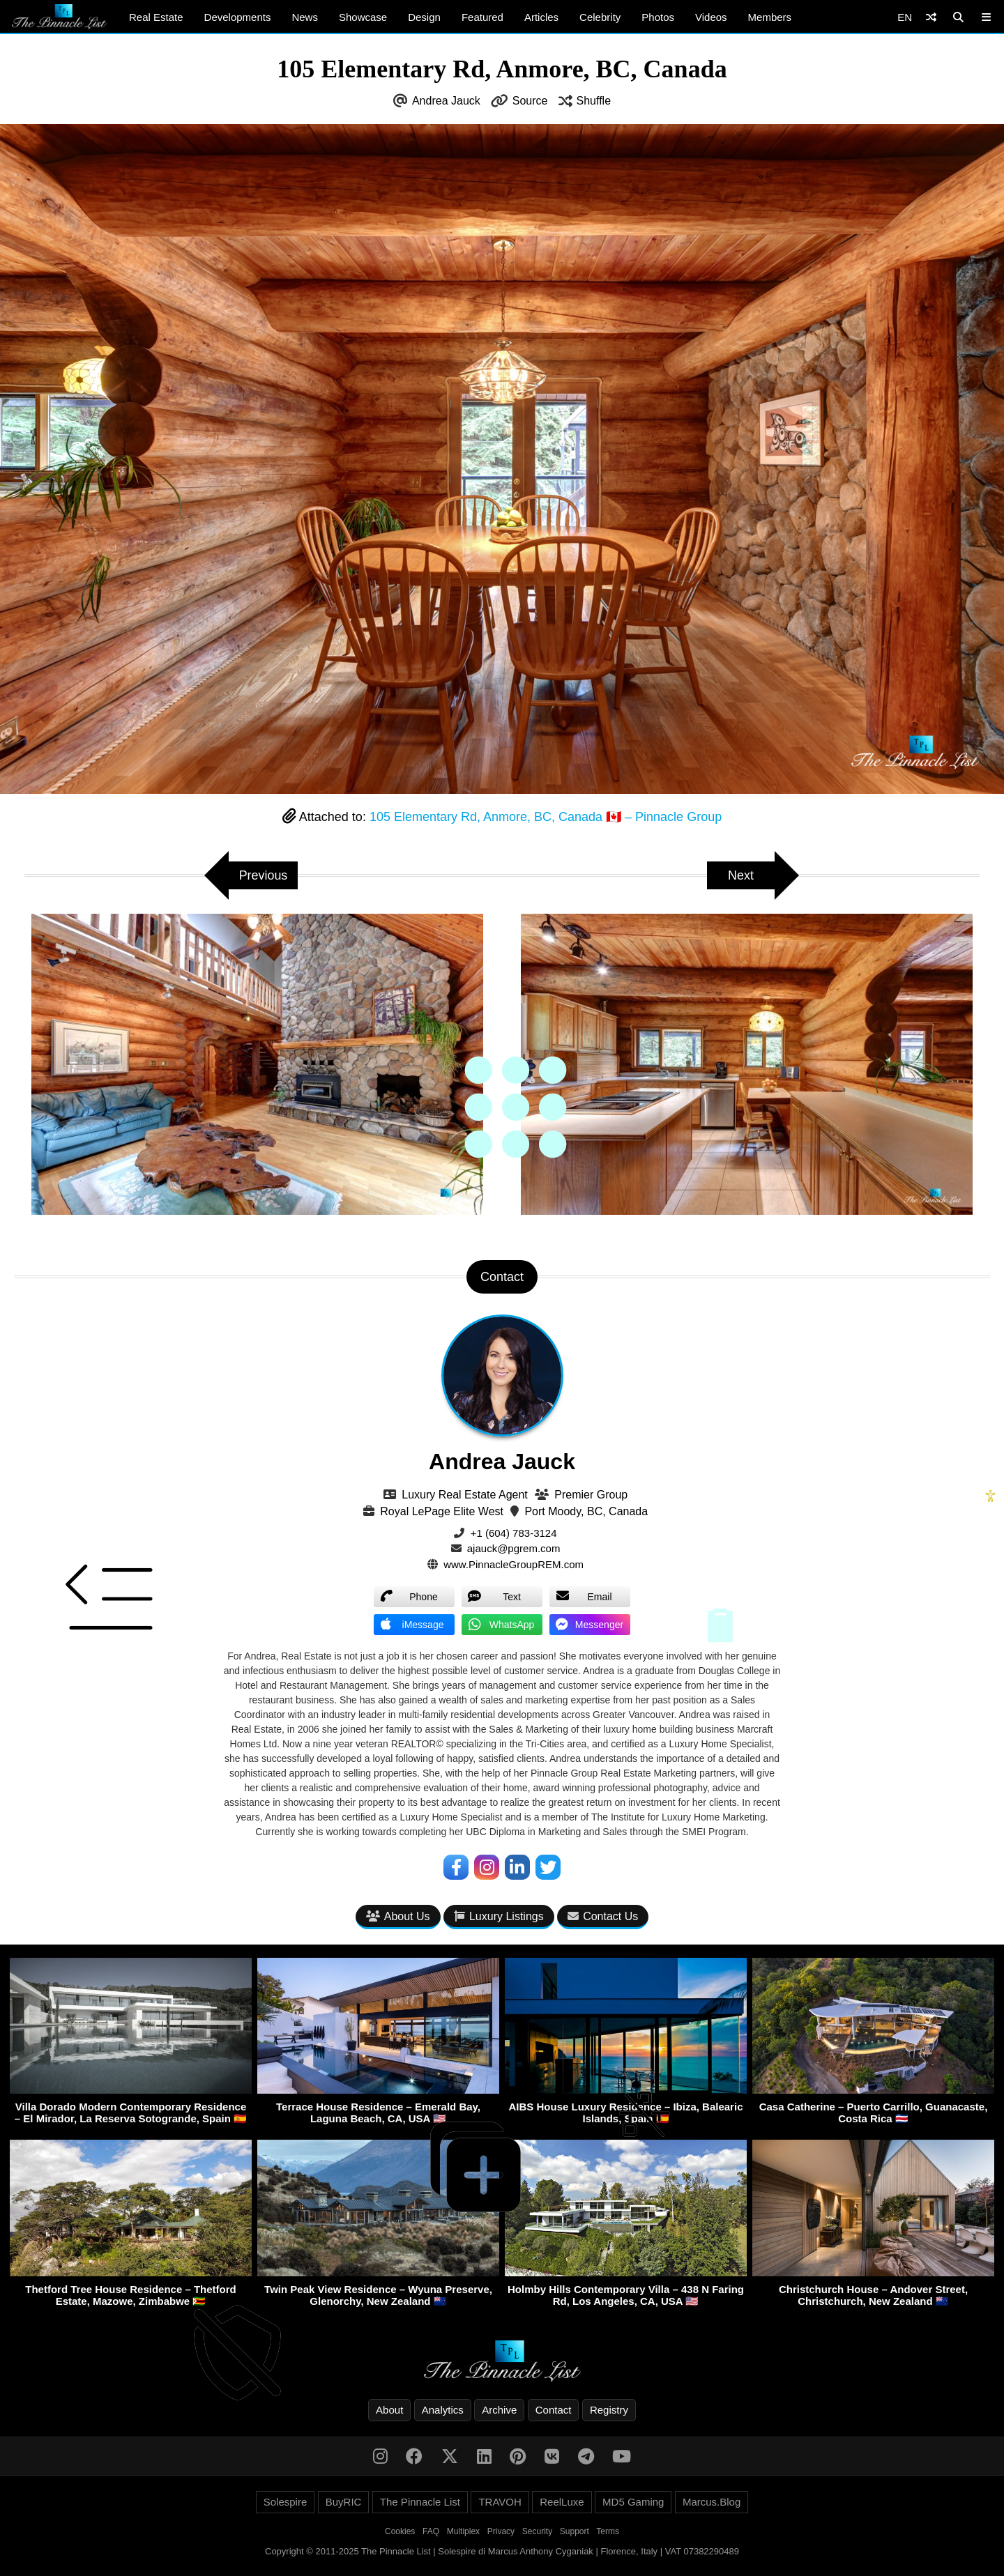 The height and width of the screenshot is (2576, 1004). I want to click on decrease text indentation, so click(111, 1599).